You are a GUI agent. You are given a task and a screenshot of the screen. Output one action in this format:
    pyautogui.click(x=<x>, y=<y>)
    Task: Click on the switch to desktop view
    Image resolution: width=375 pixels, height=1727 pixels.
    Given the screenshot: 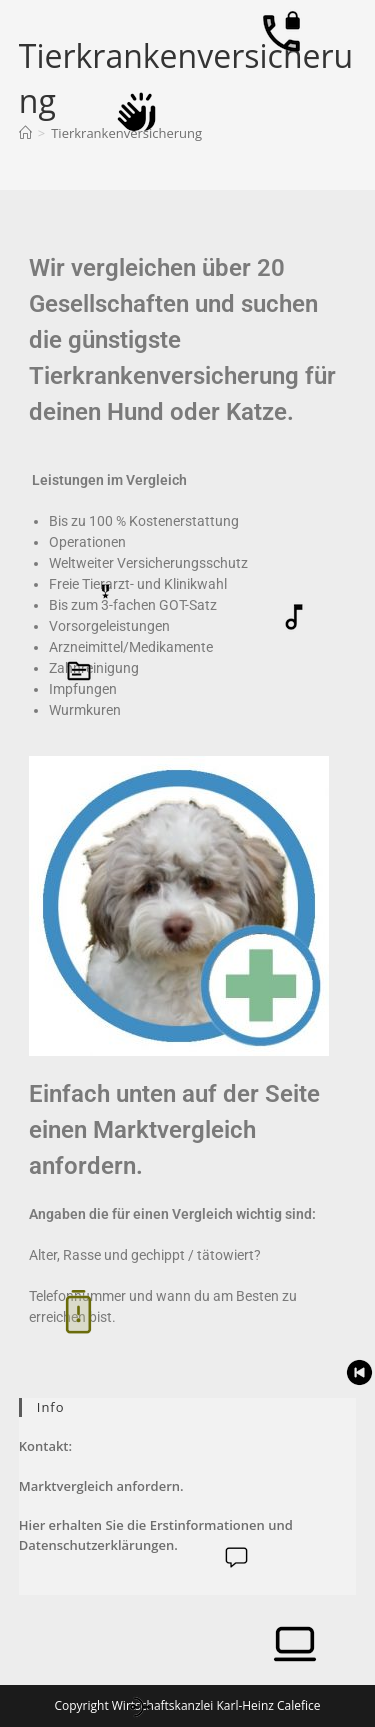 What is the action you would take?
    pyautogui.click(x=295, y=1644)
    